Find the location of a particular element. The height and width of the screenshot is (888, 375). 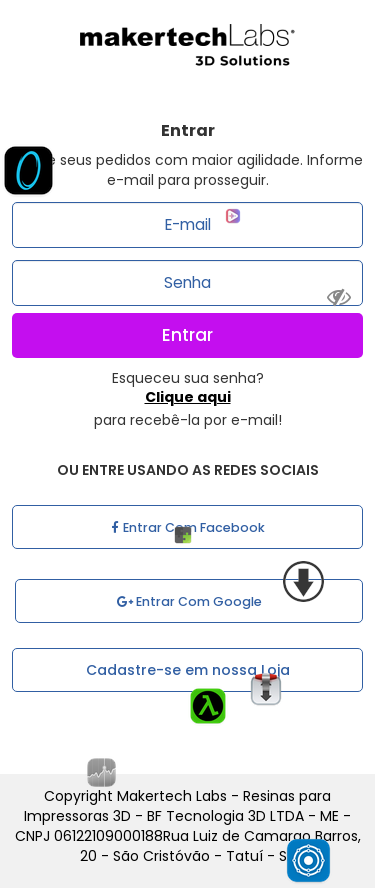

open the Neon app is located at coordinates (308, 860).